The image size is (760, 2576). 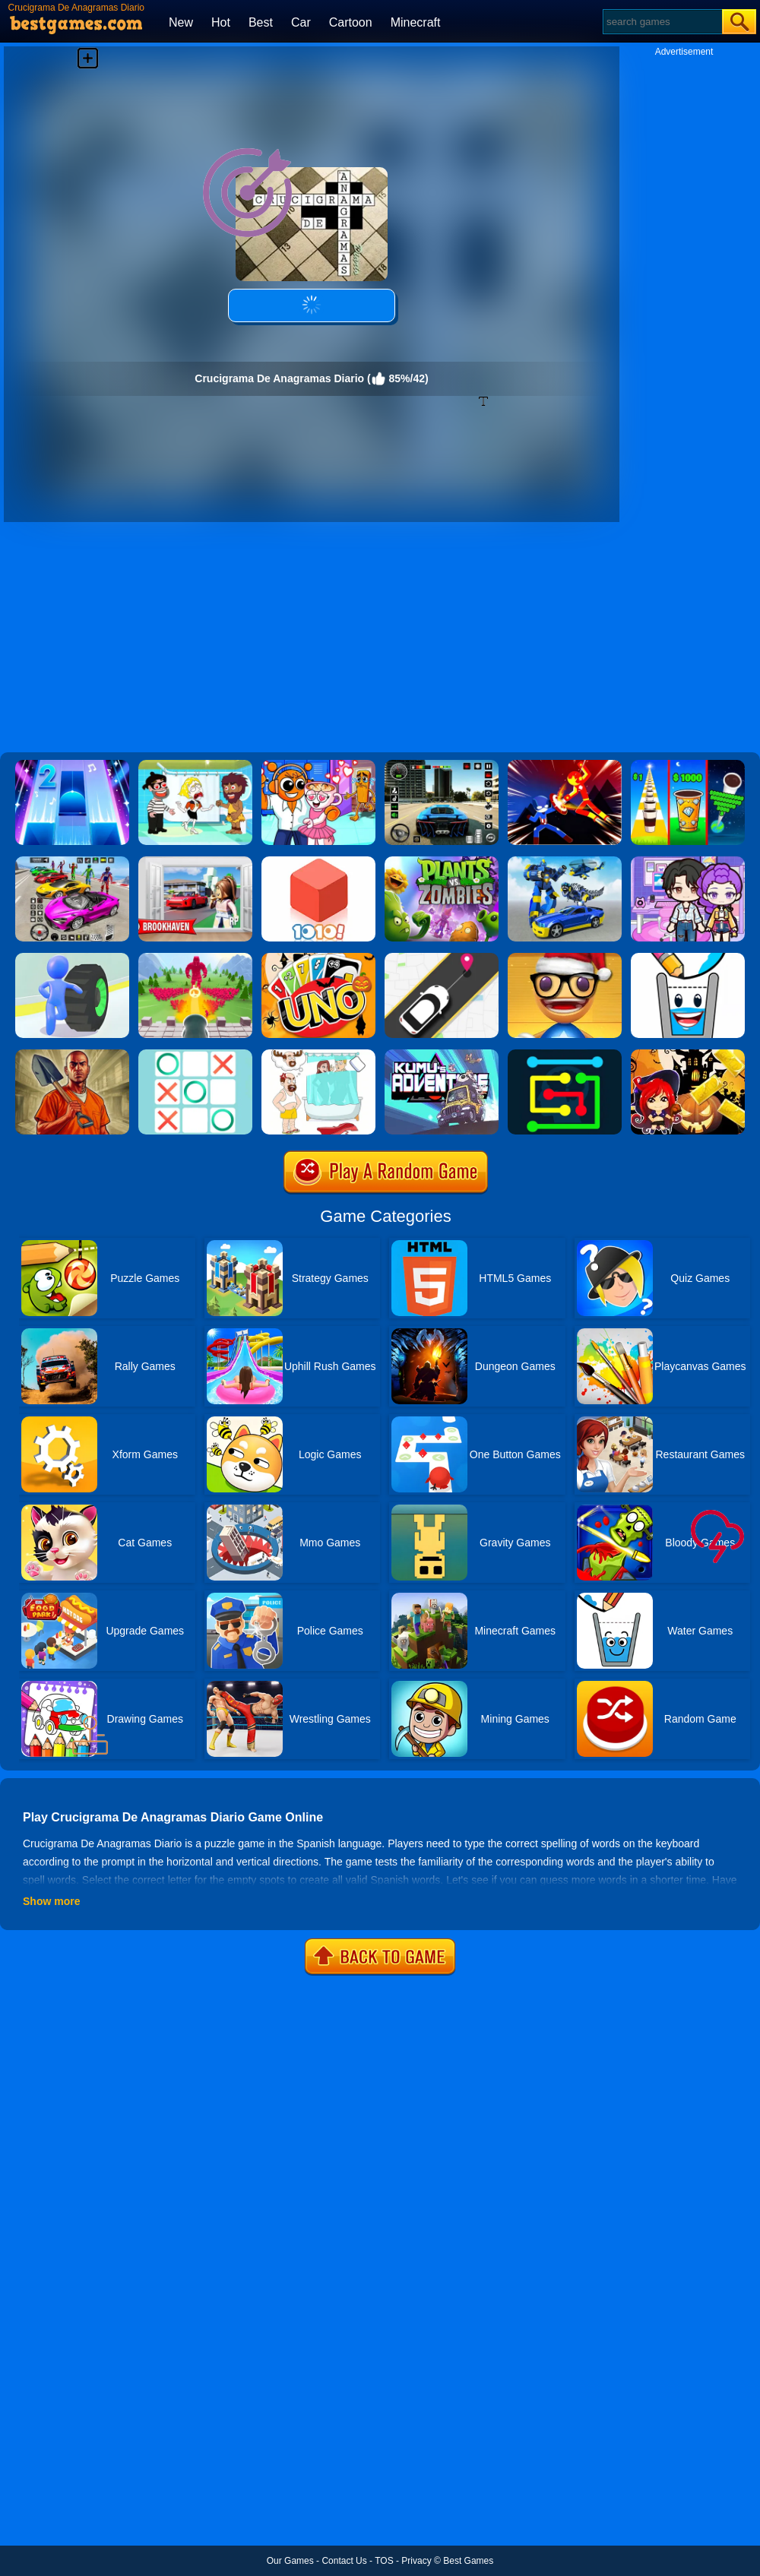 I want to click on access text formatting options, so click(x=483, y=401).